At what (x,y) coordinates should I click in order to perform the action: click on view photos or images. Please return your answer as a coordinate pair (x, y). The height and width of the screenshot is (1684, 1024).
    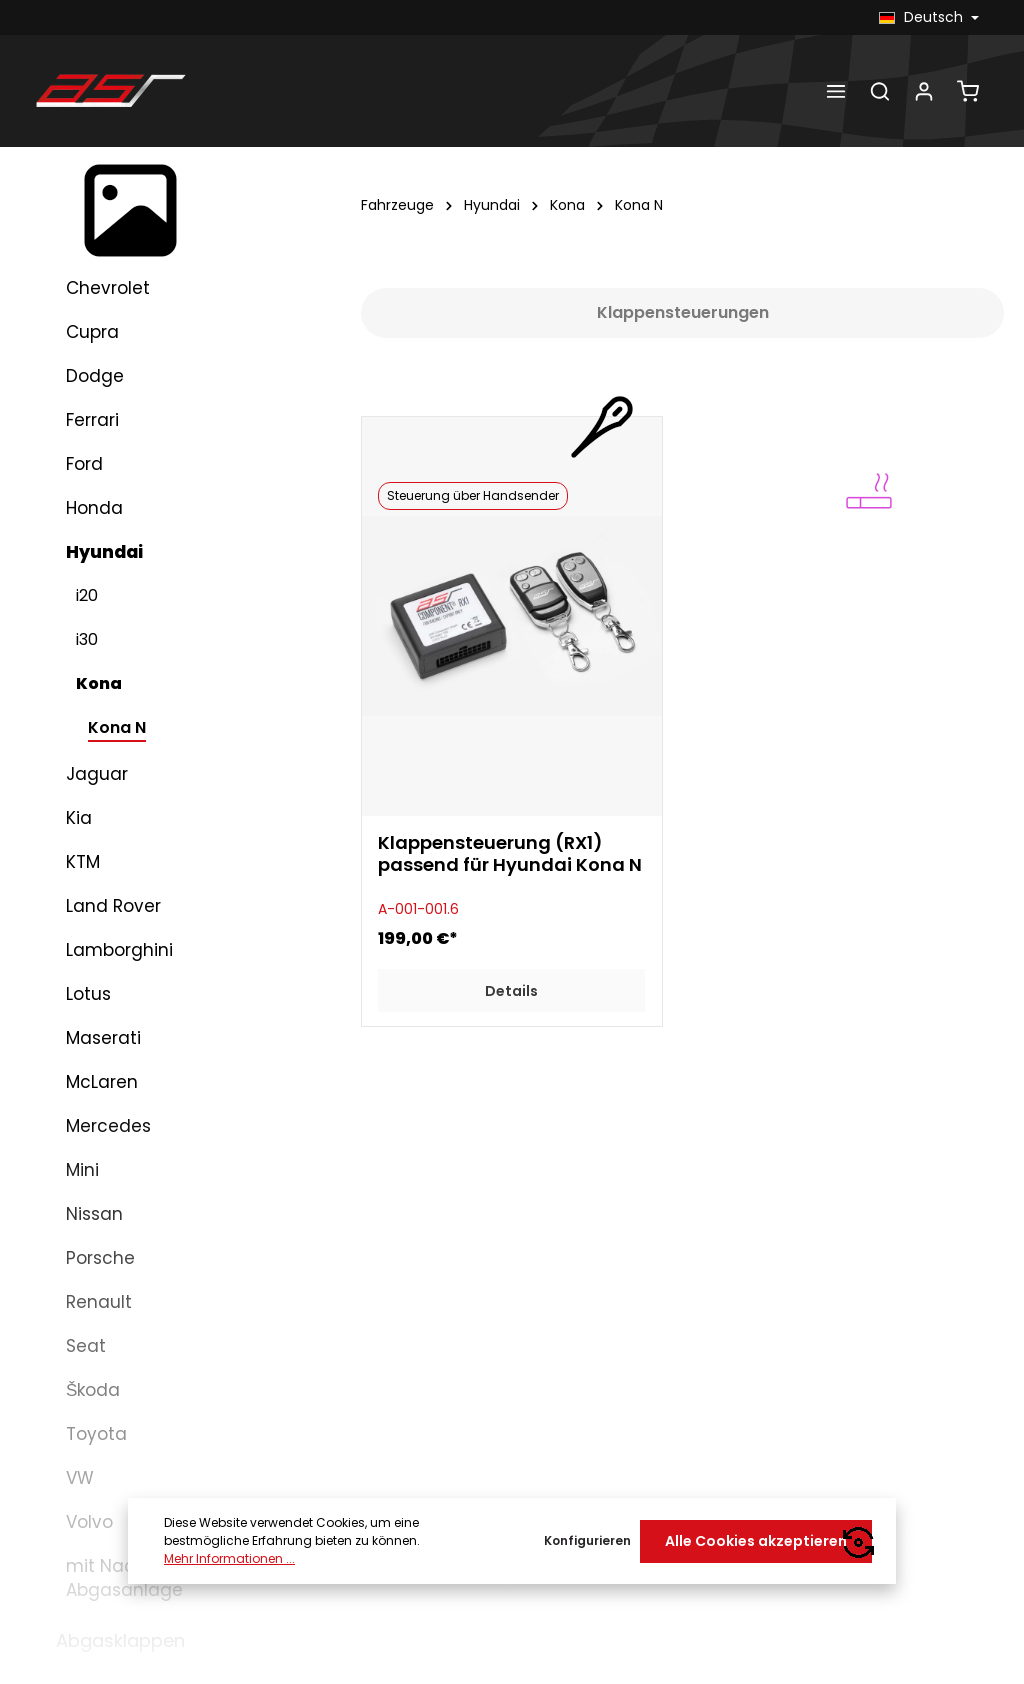
    Looking at the image, I should click on (130, 210).